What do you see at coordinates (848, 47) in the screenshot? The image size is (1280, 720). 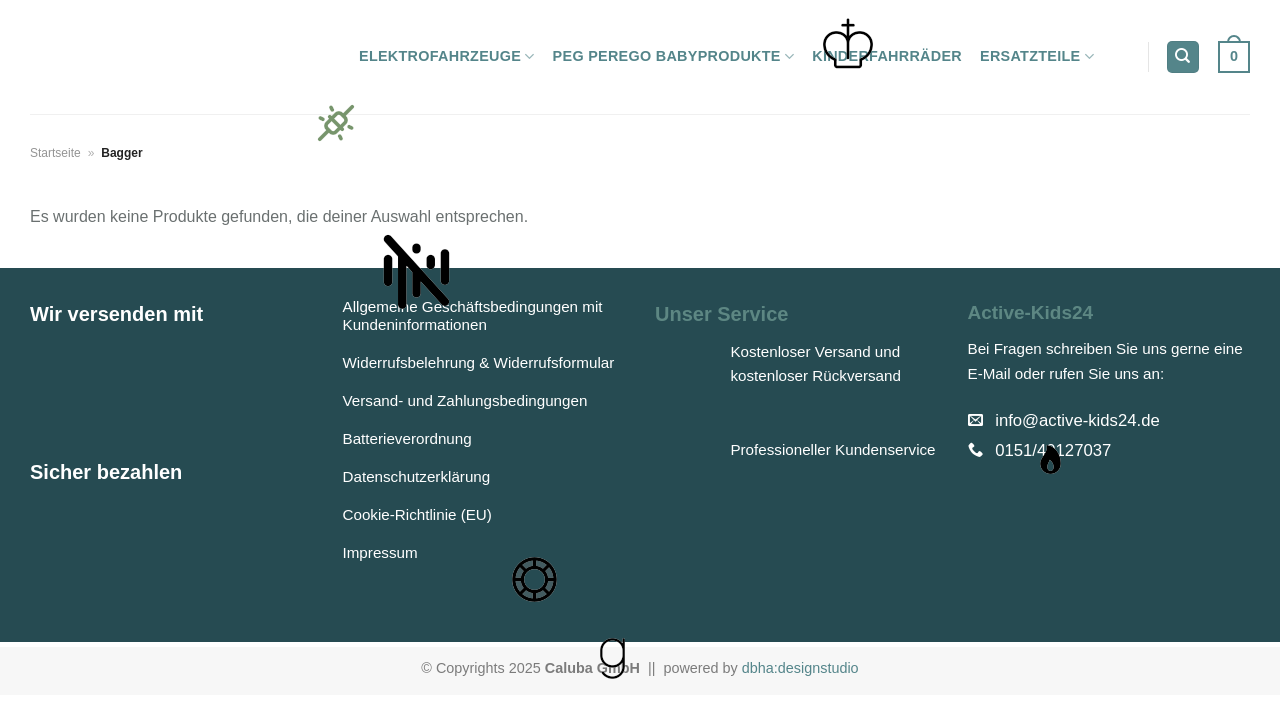 I see `indicates premium or royal status` at bounding box center [848, 47].